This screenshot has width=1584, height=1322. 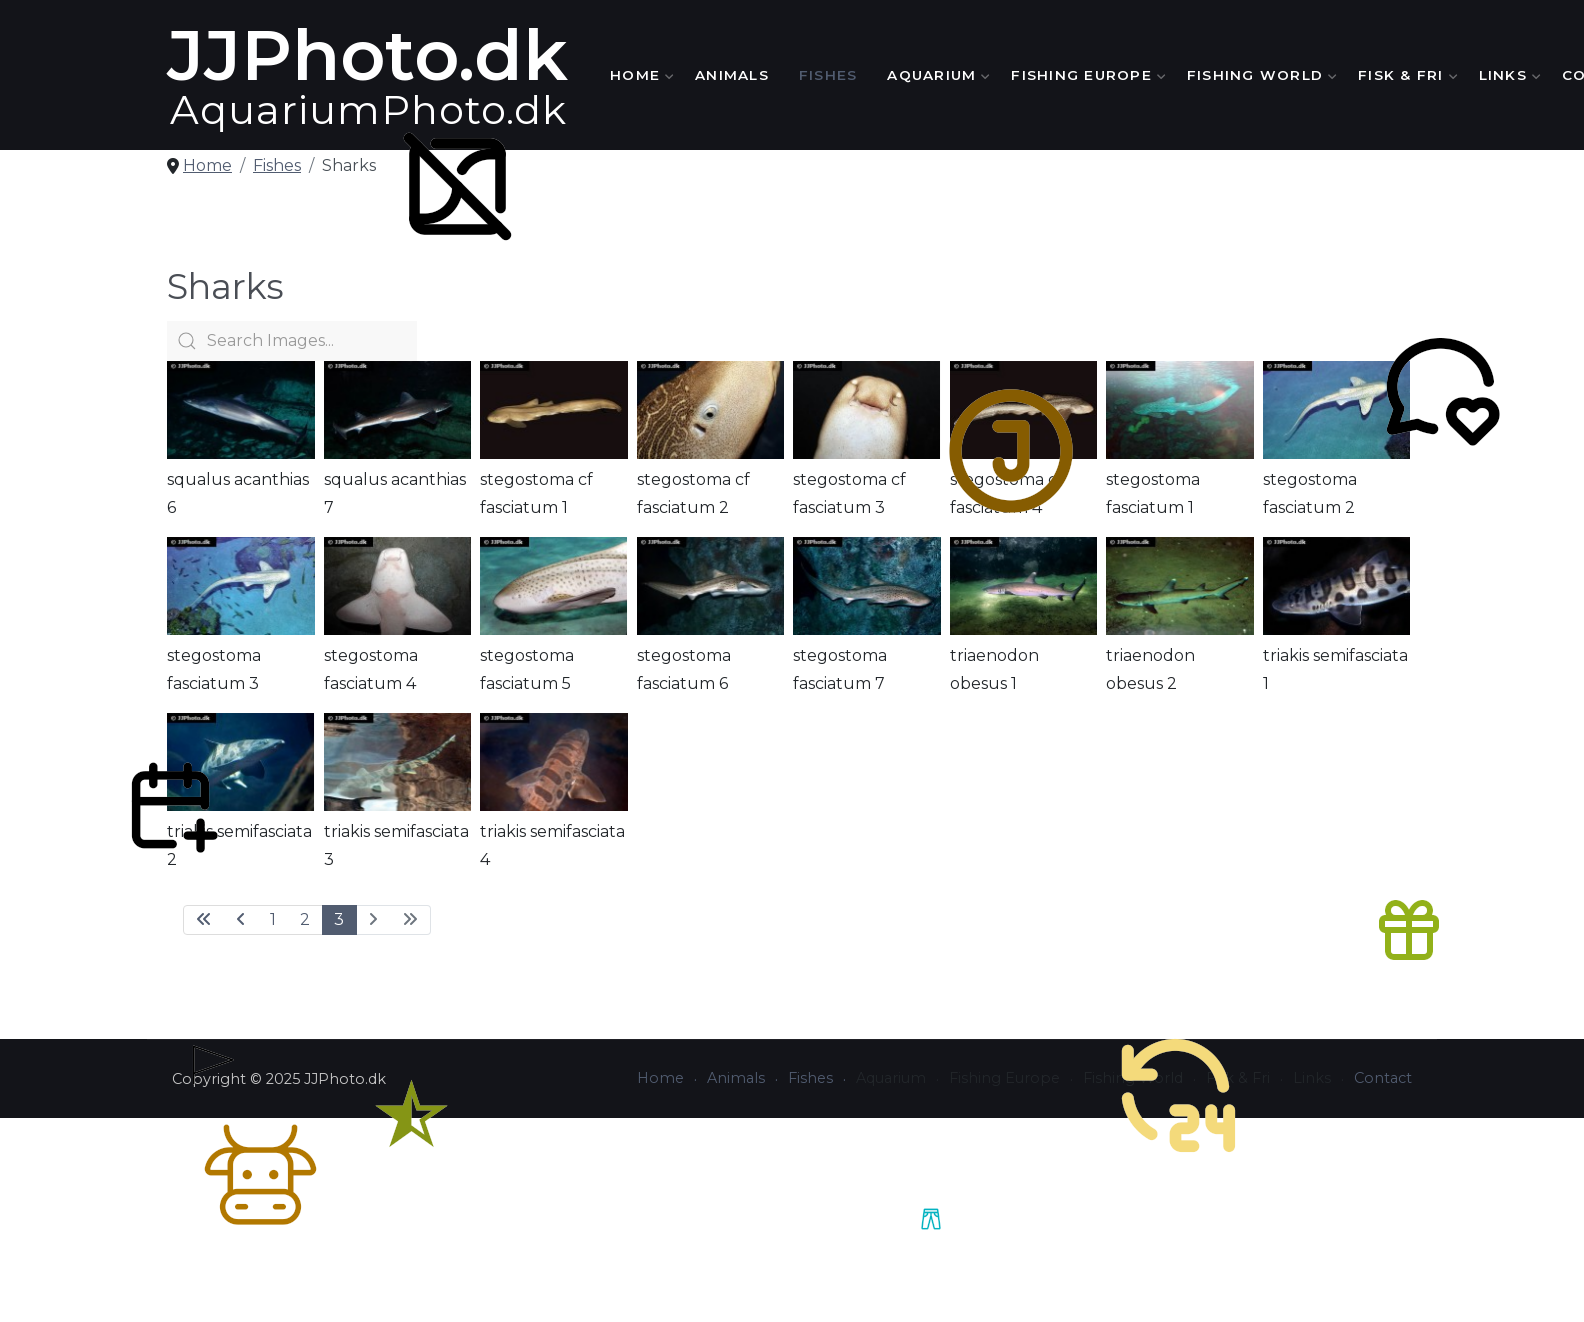 I want to click on indicates items or contacts starting with the letter J, so click(x=1011, y=451).